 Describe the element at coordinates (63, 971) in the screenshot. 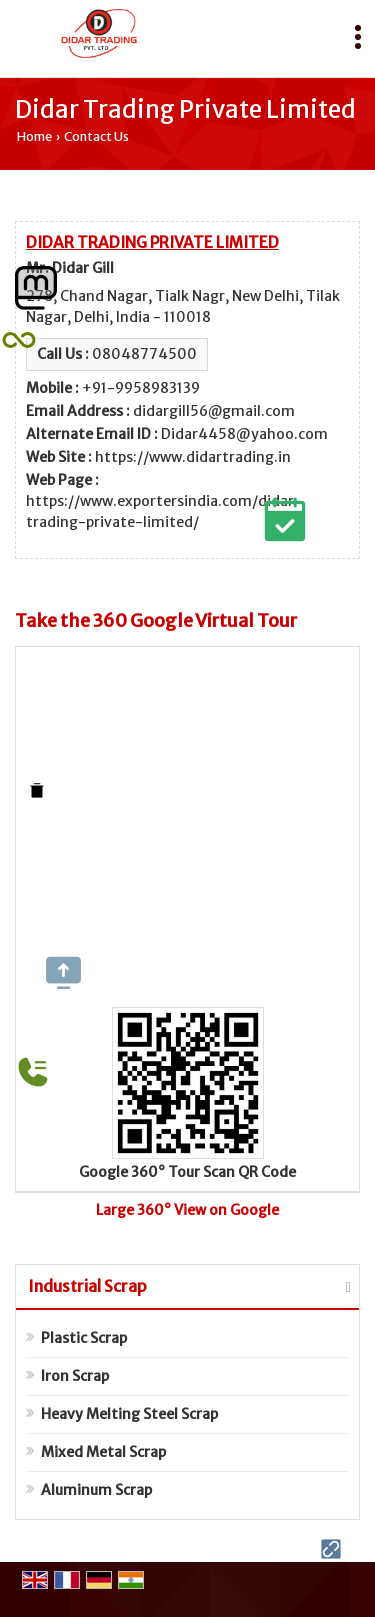

I see `upload file to display or screen` at that location.